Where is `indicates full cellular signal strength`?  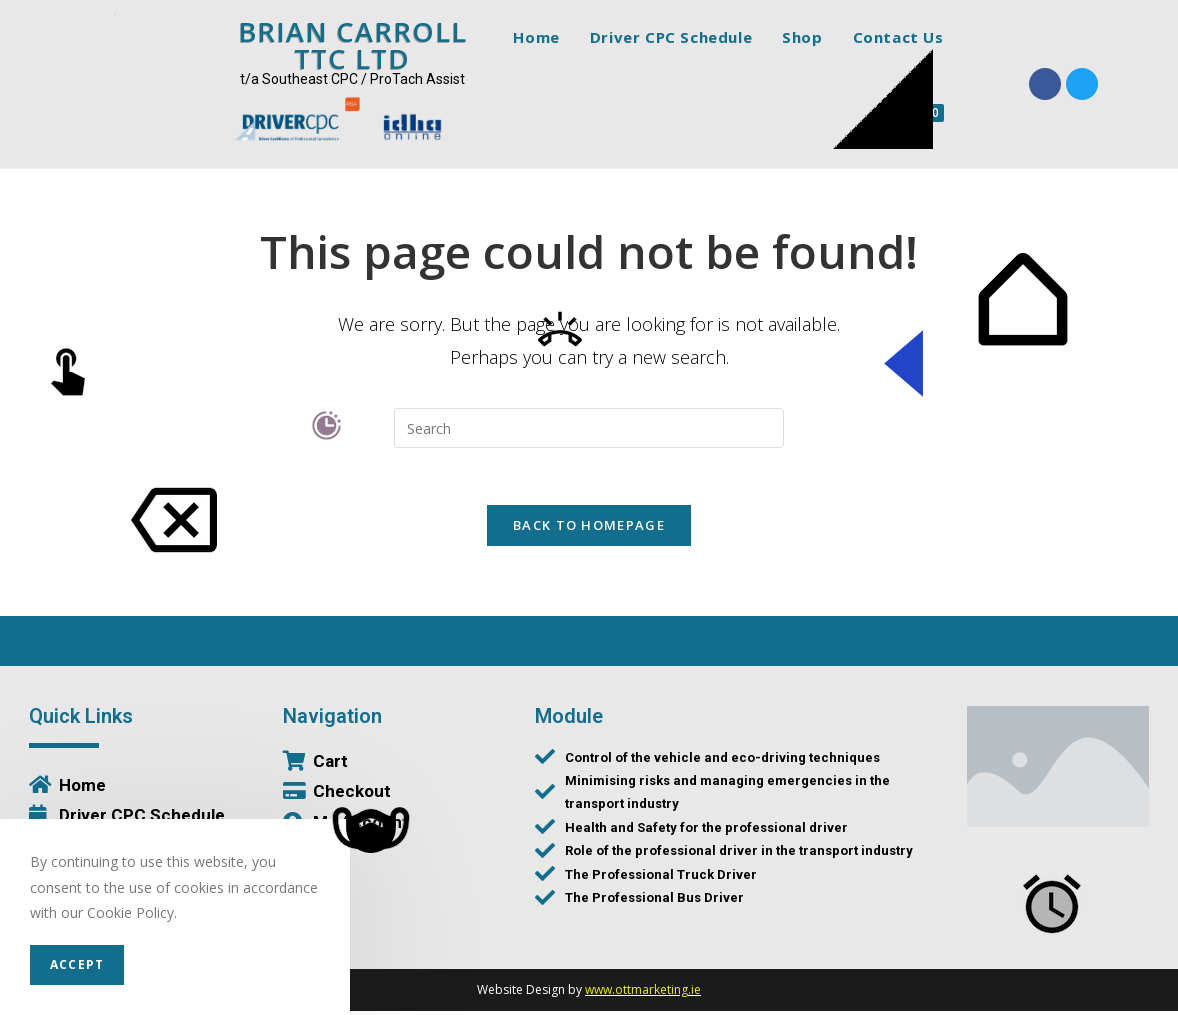
indicates full cellular signal strength is located at coordinates (883, 99).